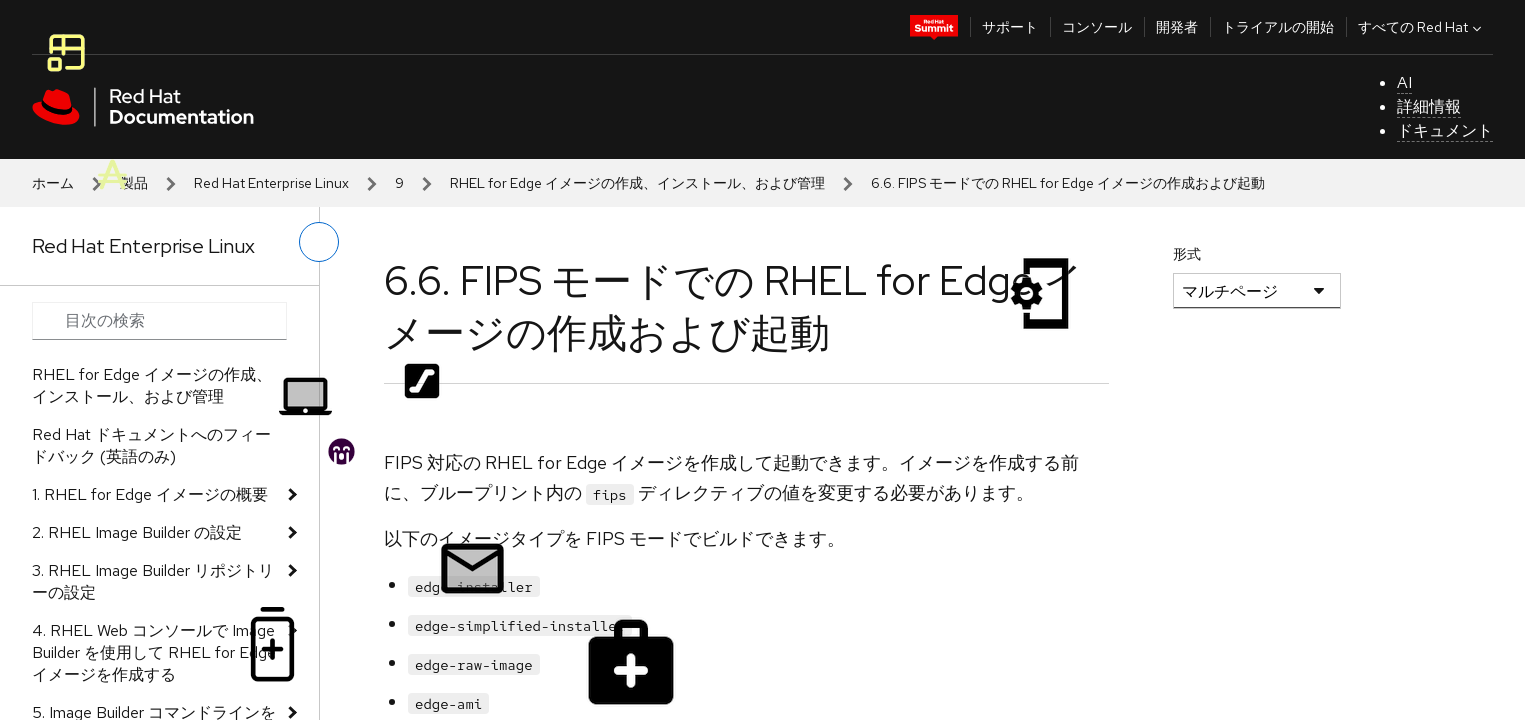  I want to click on add a new battery or power source, so click(272, 645).